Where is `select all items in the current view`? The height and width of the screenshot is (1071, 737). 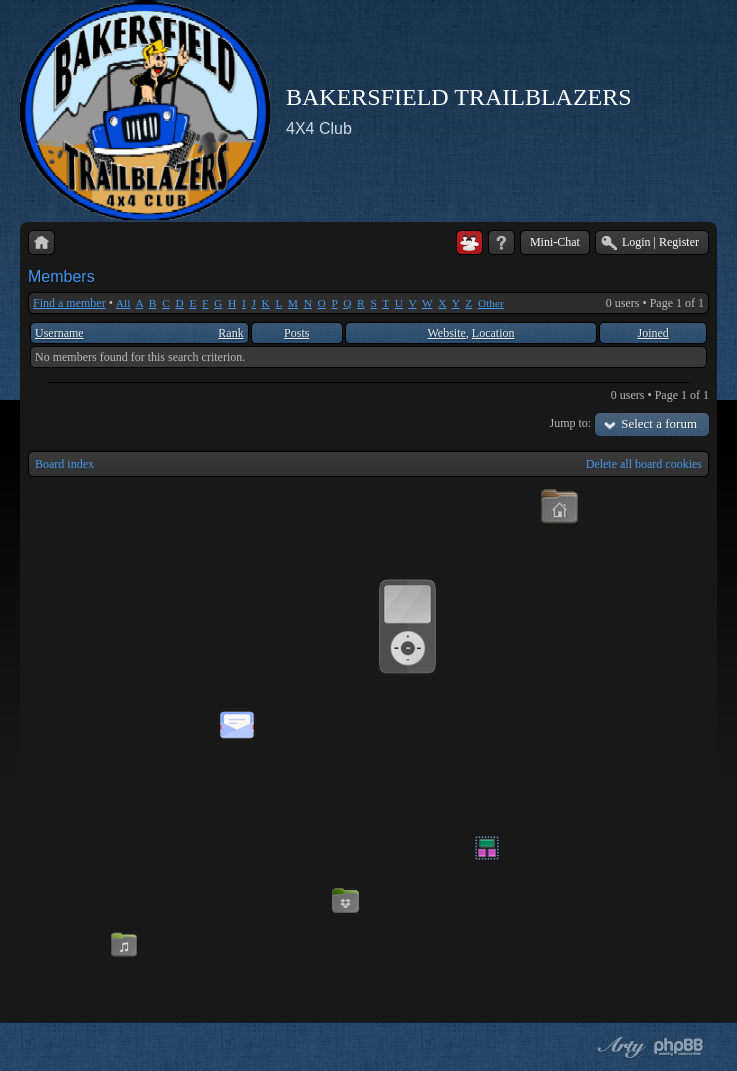 select all items in the current view is located at coordinates (487, 848).